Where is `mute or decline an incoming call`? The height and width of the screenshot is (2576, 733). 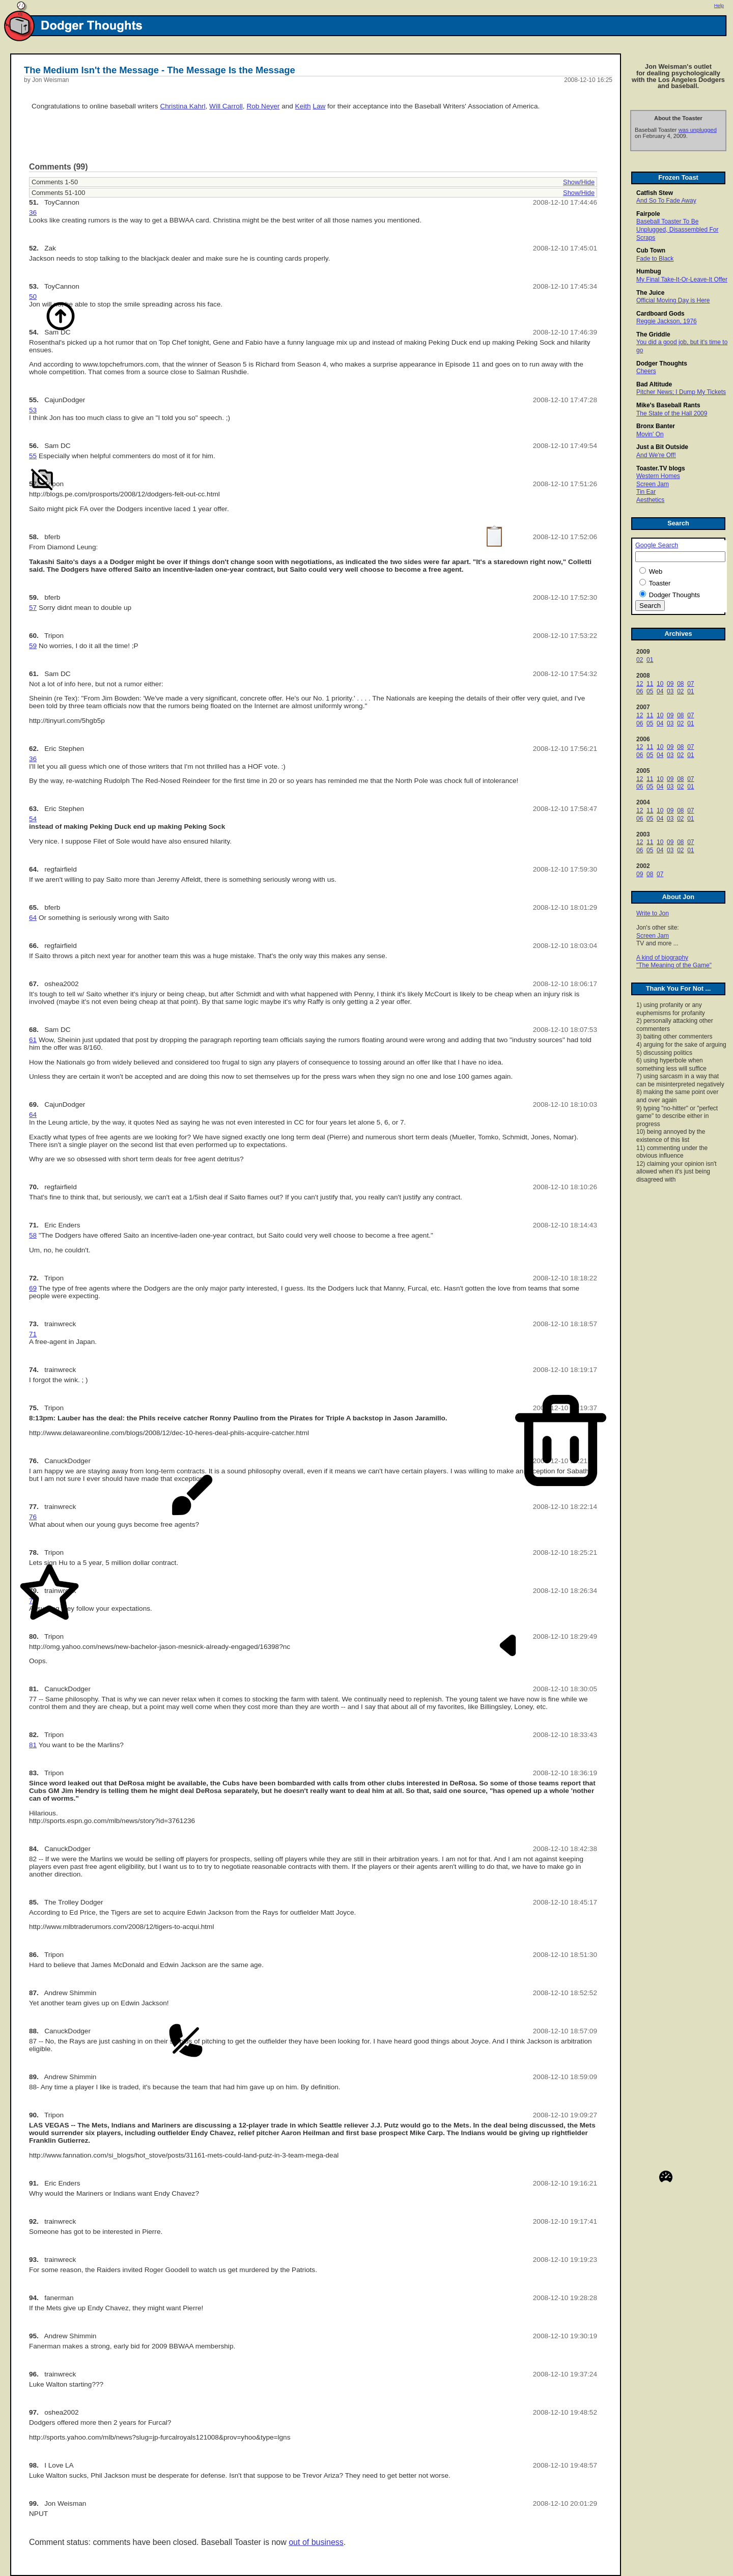
mute or decline an incoming call is located at coordinates (186, 2040).